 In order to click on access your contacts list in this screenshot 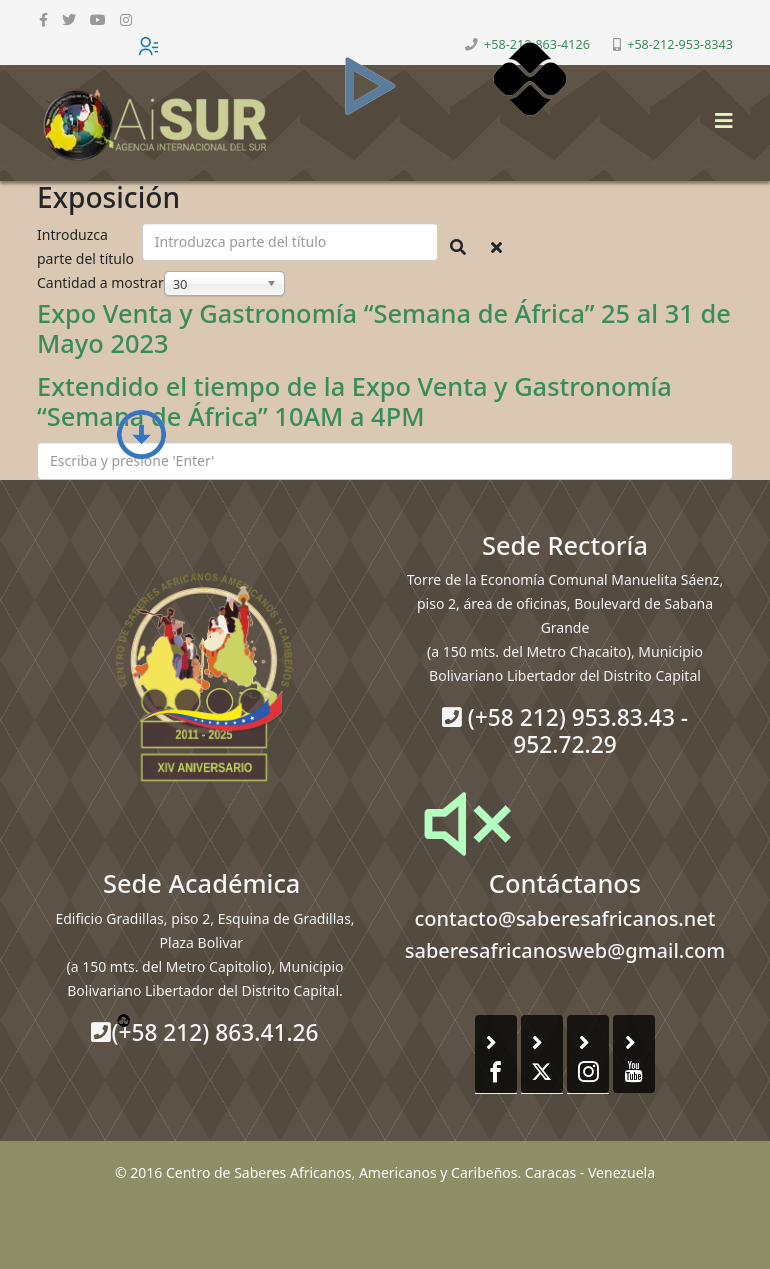, I will do `click(147, 46)`.